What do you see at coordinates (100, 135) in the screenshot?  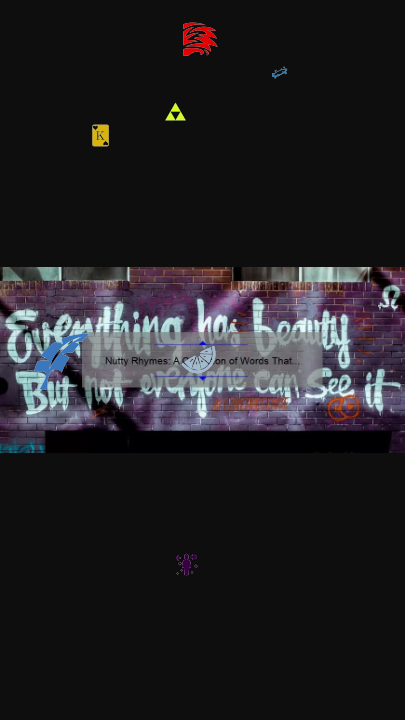 I see `king of hearts playing card` at bounding box center [100, 135].